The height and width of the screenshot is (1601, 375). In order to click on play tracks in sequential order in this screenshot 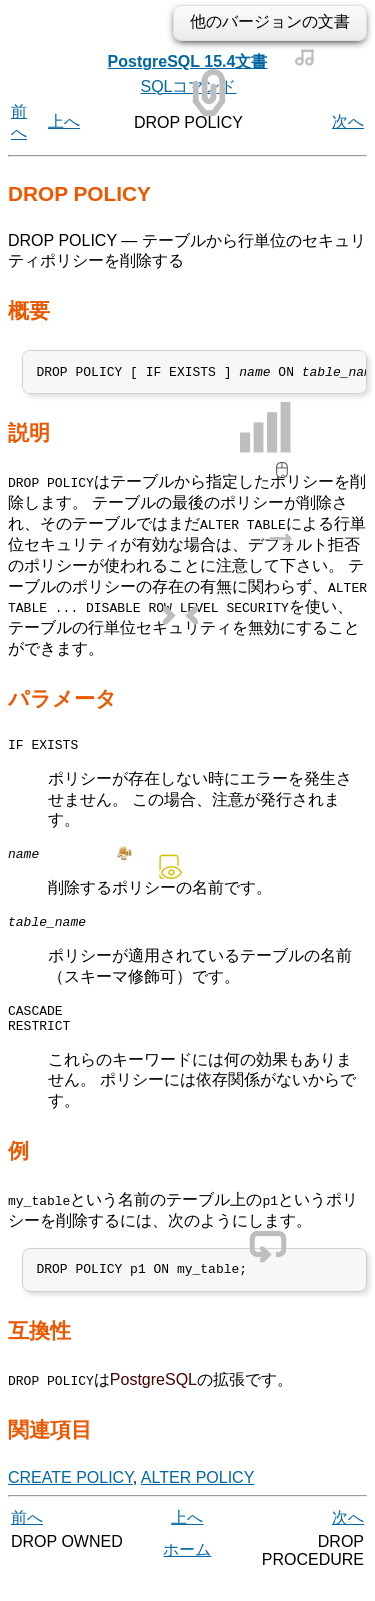, I will do `click(280, 538)`.